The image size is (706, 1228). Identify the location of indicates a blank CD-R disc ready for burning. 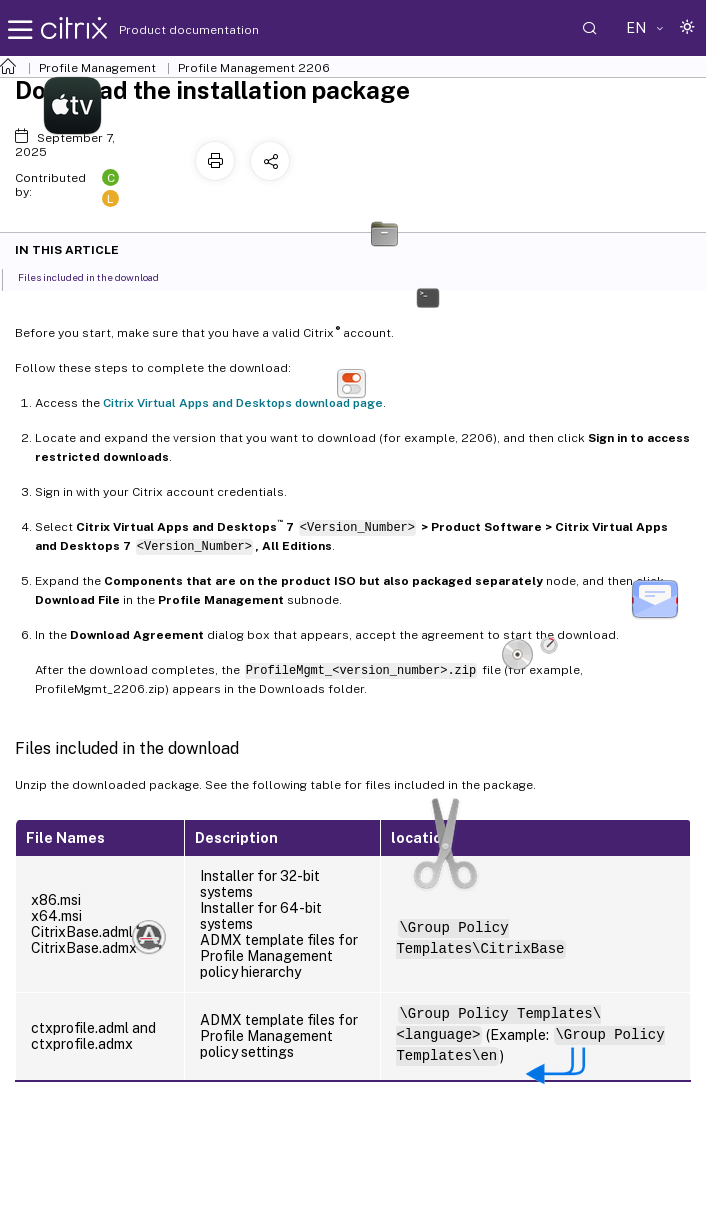
(517, 654).